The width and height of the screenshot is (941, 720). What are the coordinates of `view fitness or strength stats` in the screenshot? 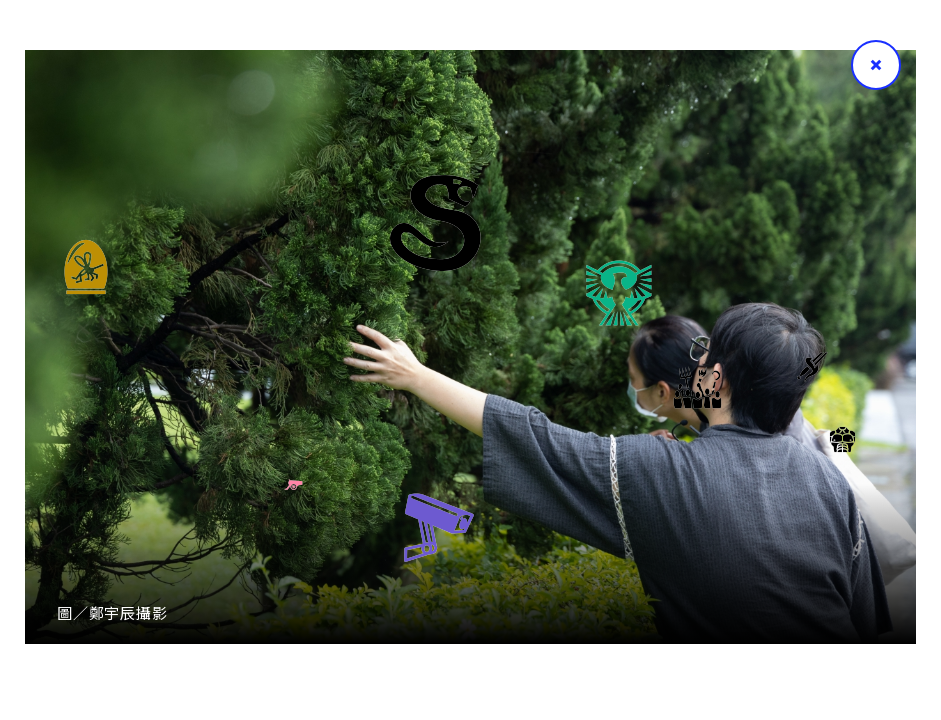 It's located at (842, 439).